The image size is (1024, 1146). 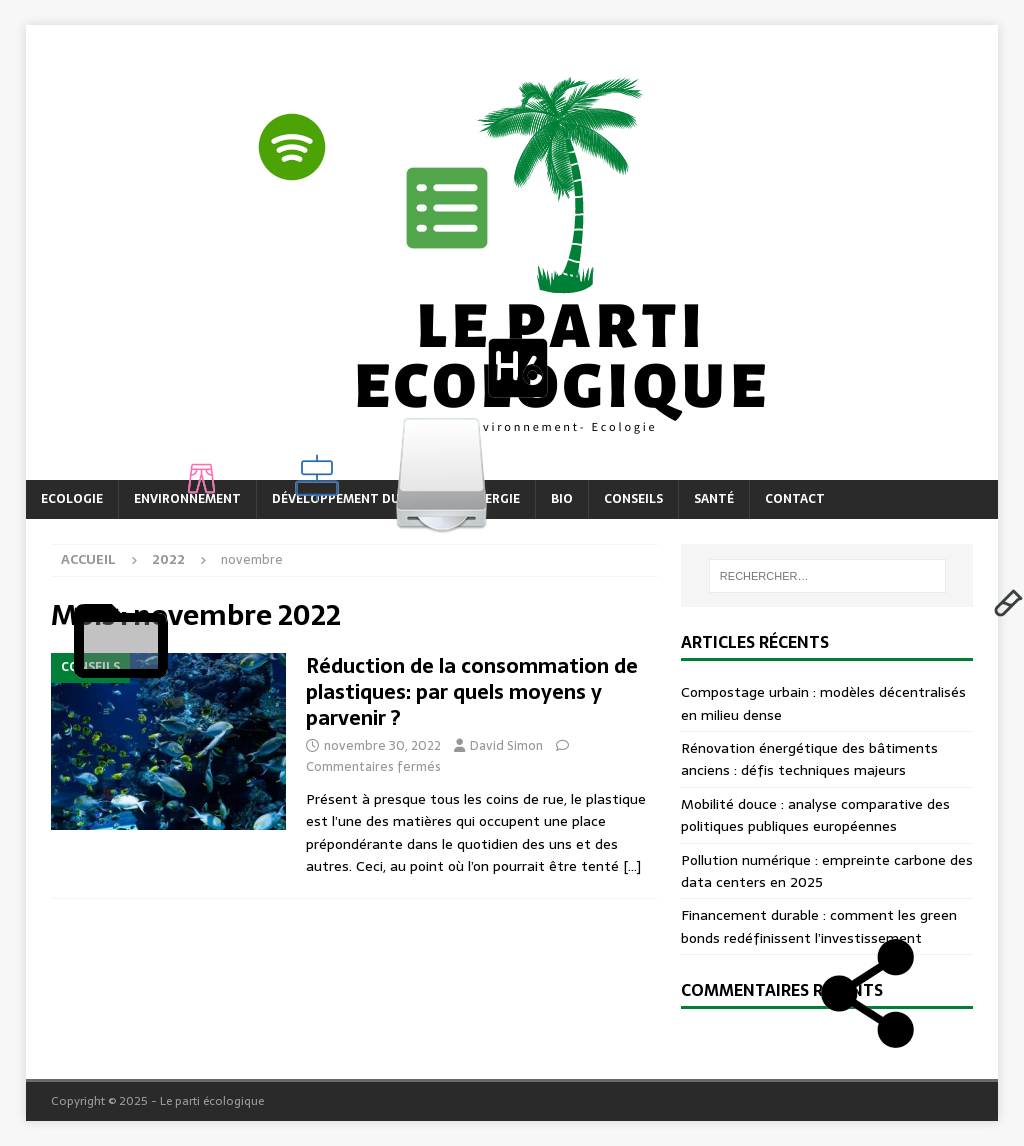 I want to click on browse pants or bottoms category, so click(x=201, y=478).